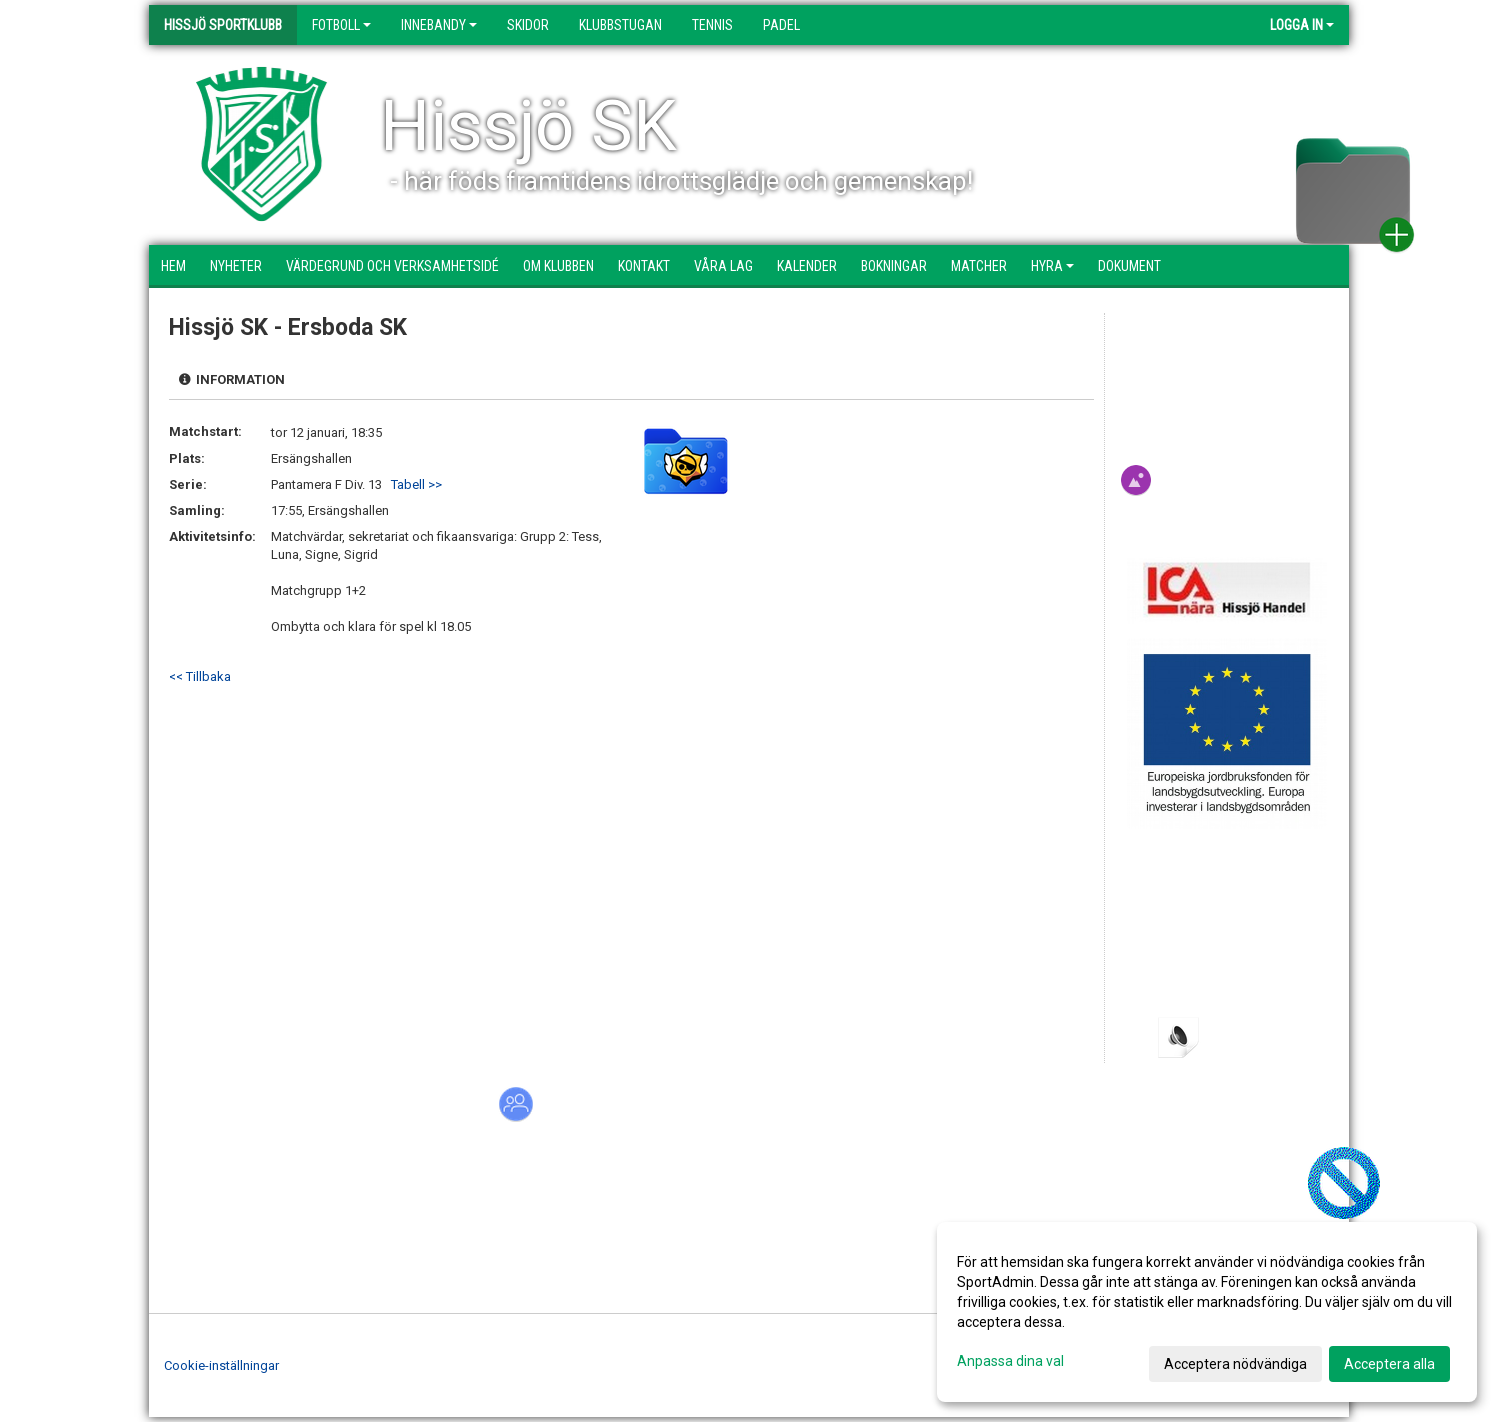 The height and width of the screenshot is (1422, 1497). What do you see at coordinates (685, 463) in the screenshot?
I see `open brawl stars game folder` at bounding box center [685, 463].